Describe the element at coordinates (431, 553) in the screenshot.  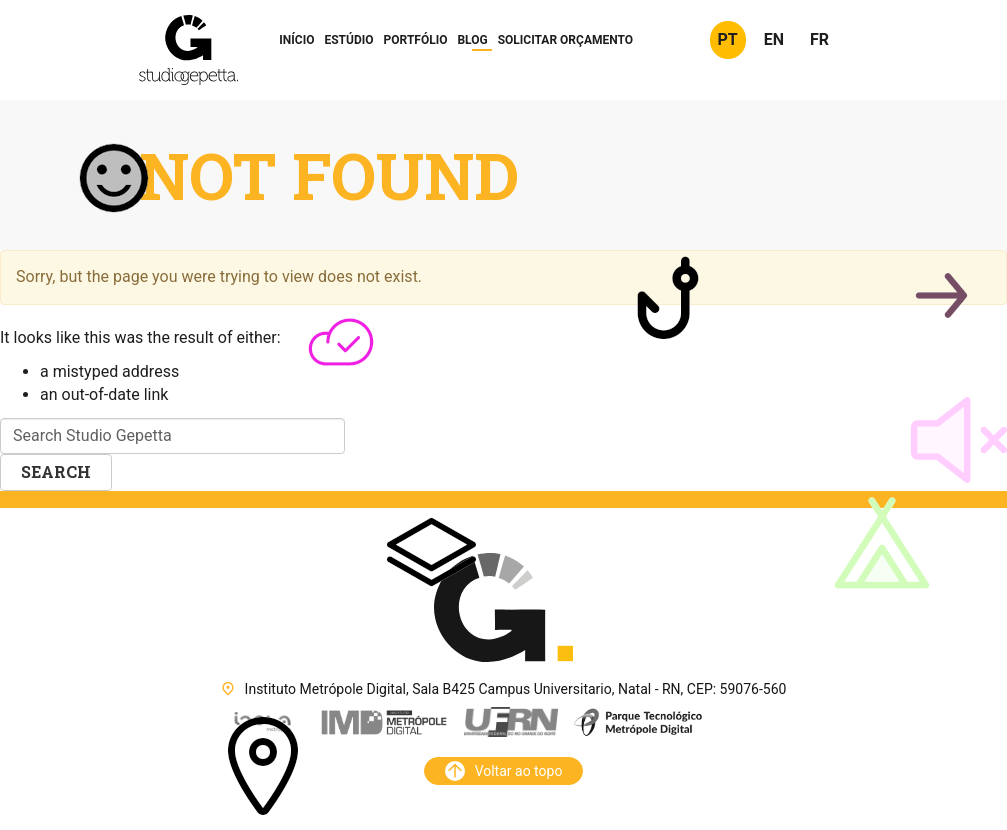
I see `view layers or stacked content` at that location.